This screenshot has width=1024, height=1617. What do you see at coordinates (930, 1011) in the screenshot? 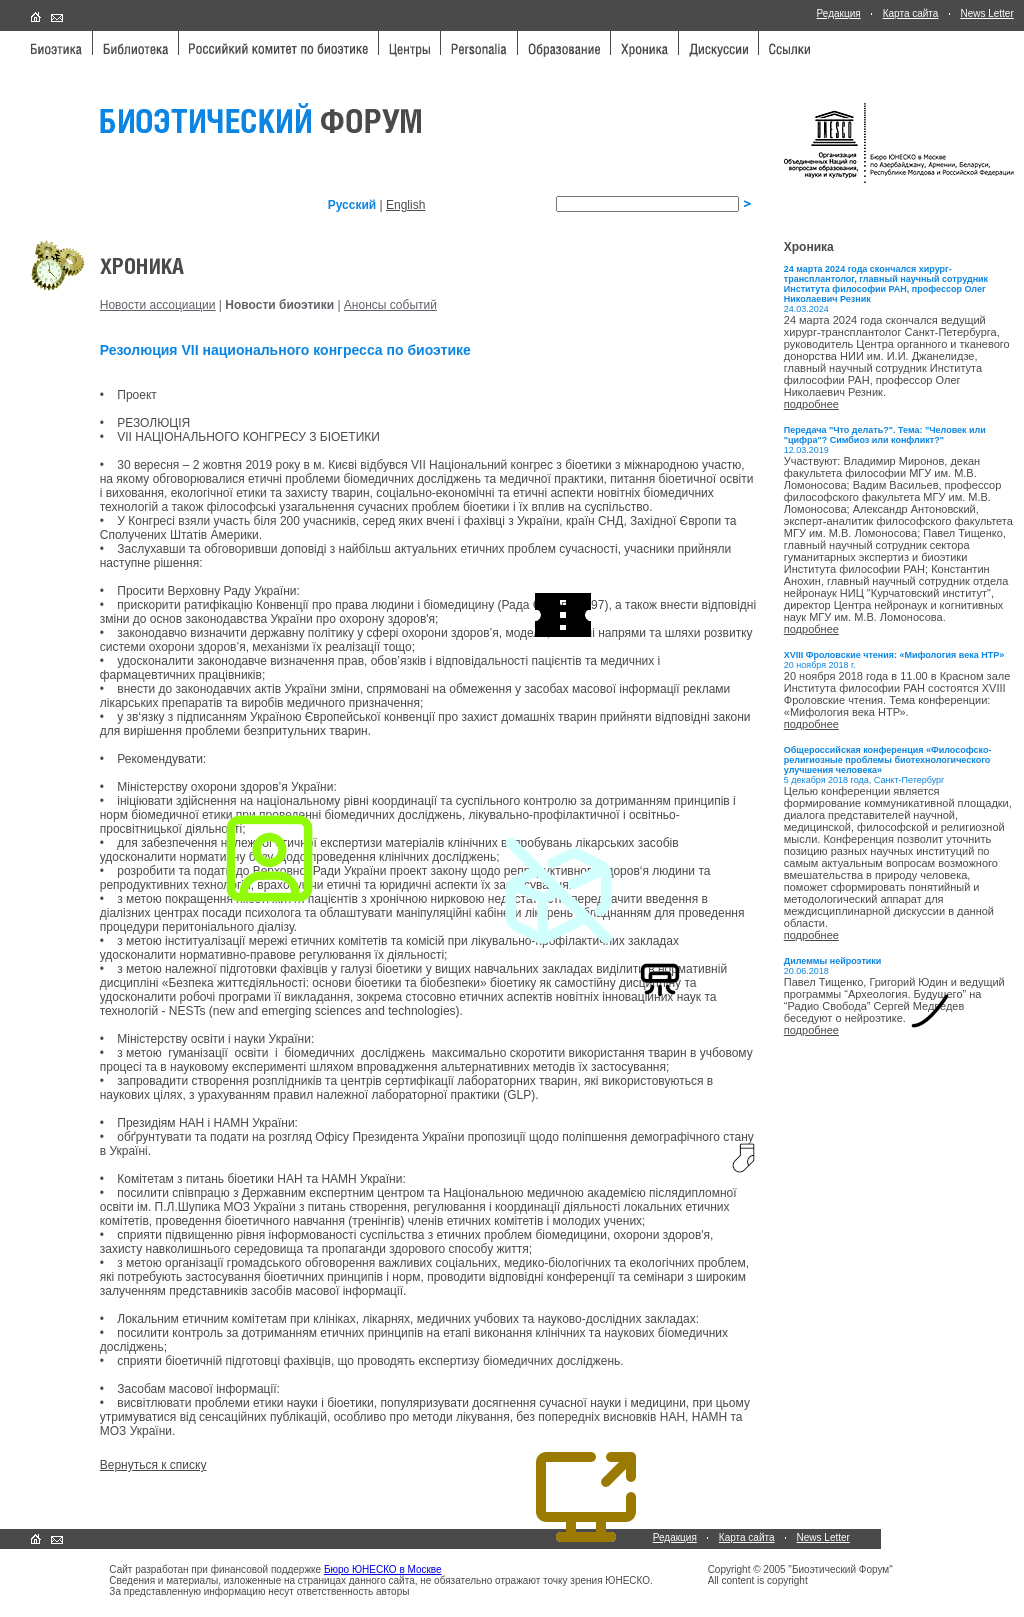
I see `apply ease-in animation timing` at bounding box center [930, 1011].